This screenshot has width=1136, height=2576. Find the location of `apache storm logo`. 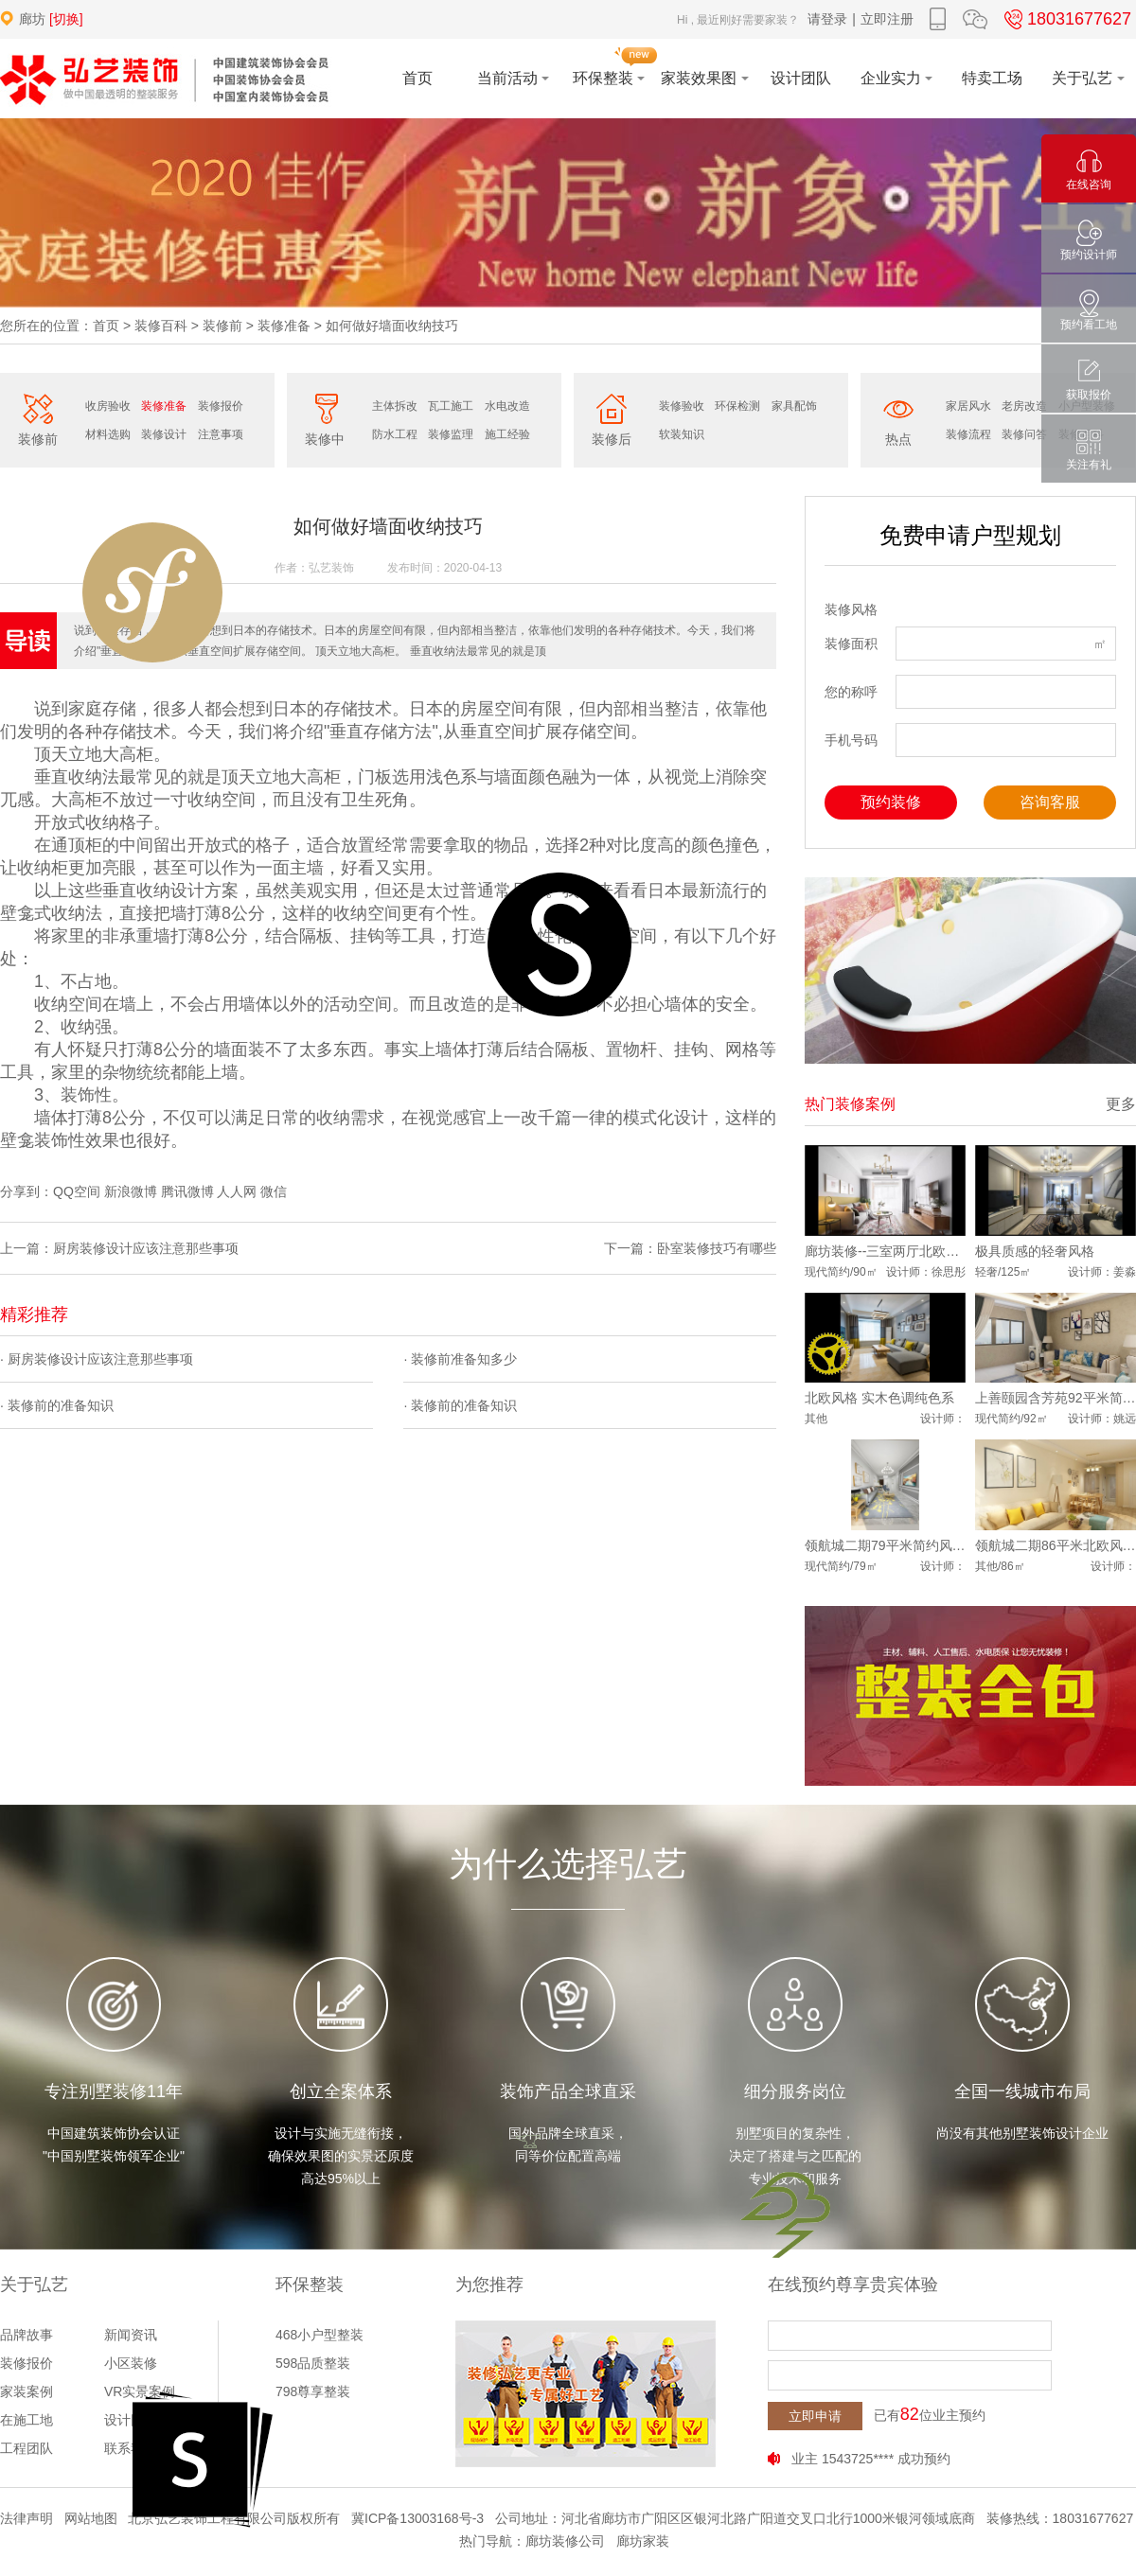

apache storm logo is located at coordinates (785, 2214).